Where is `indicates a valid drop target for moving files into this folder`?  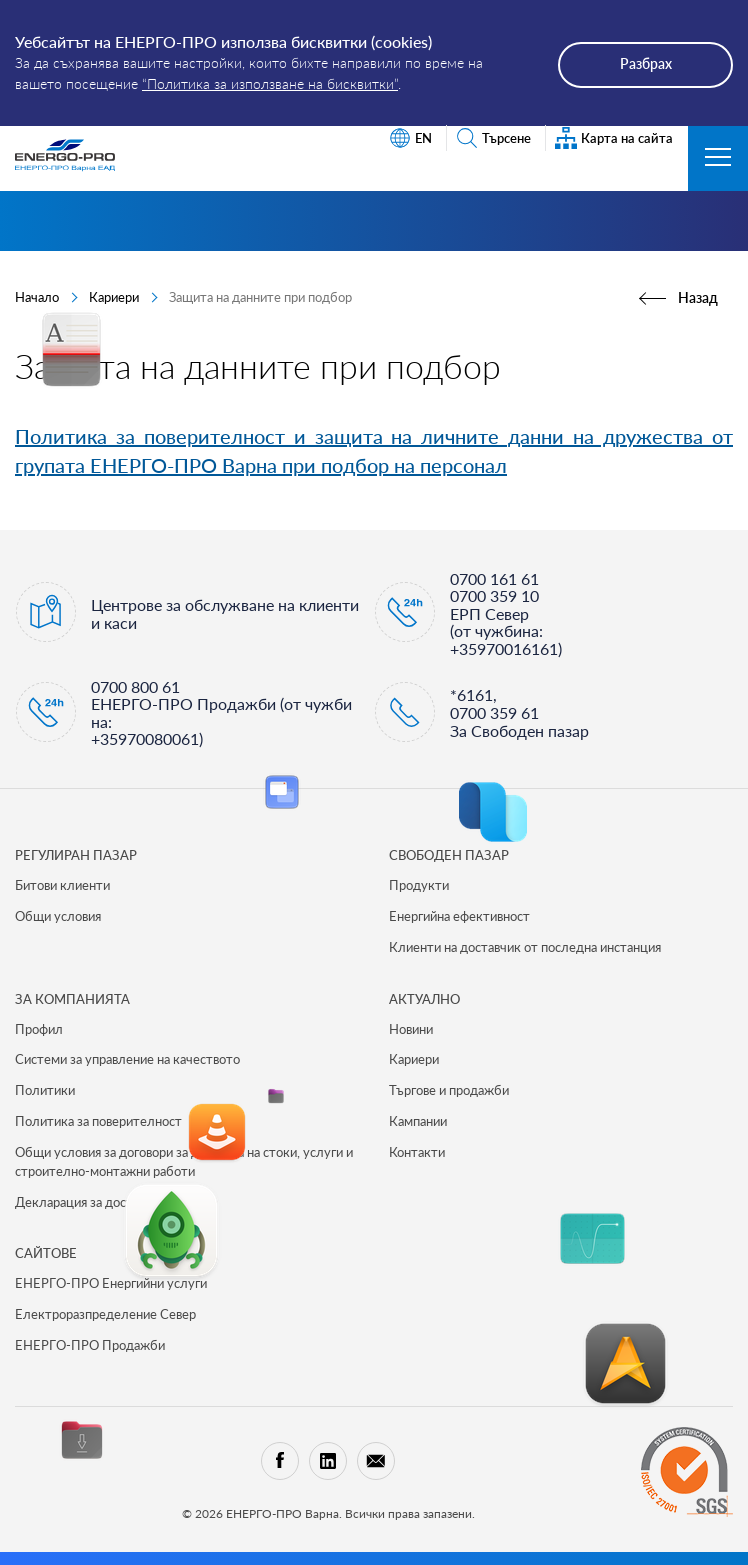 indicates a valid drop target for moving files into this folder is located at coordinates (276, 1096).